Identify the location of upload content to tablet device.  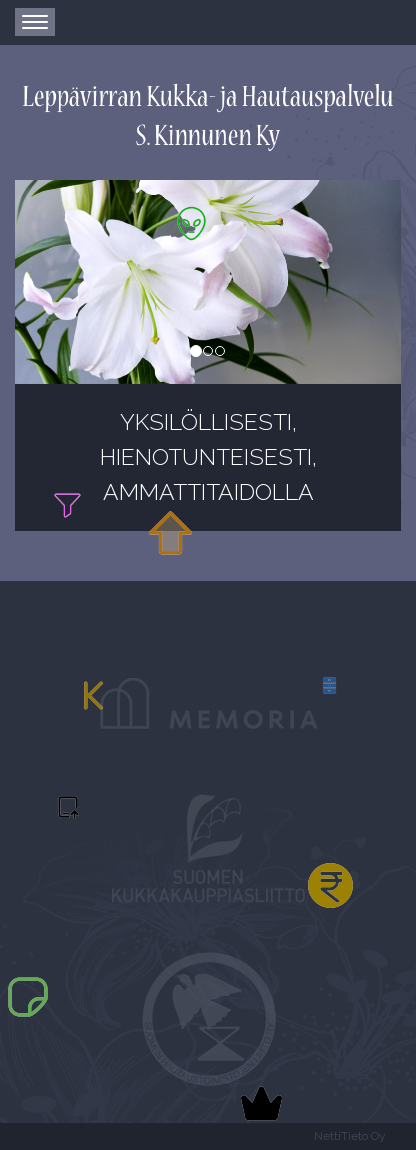
(67, 807).